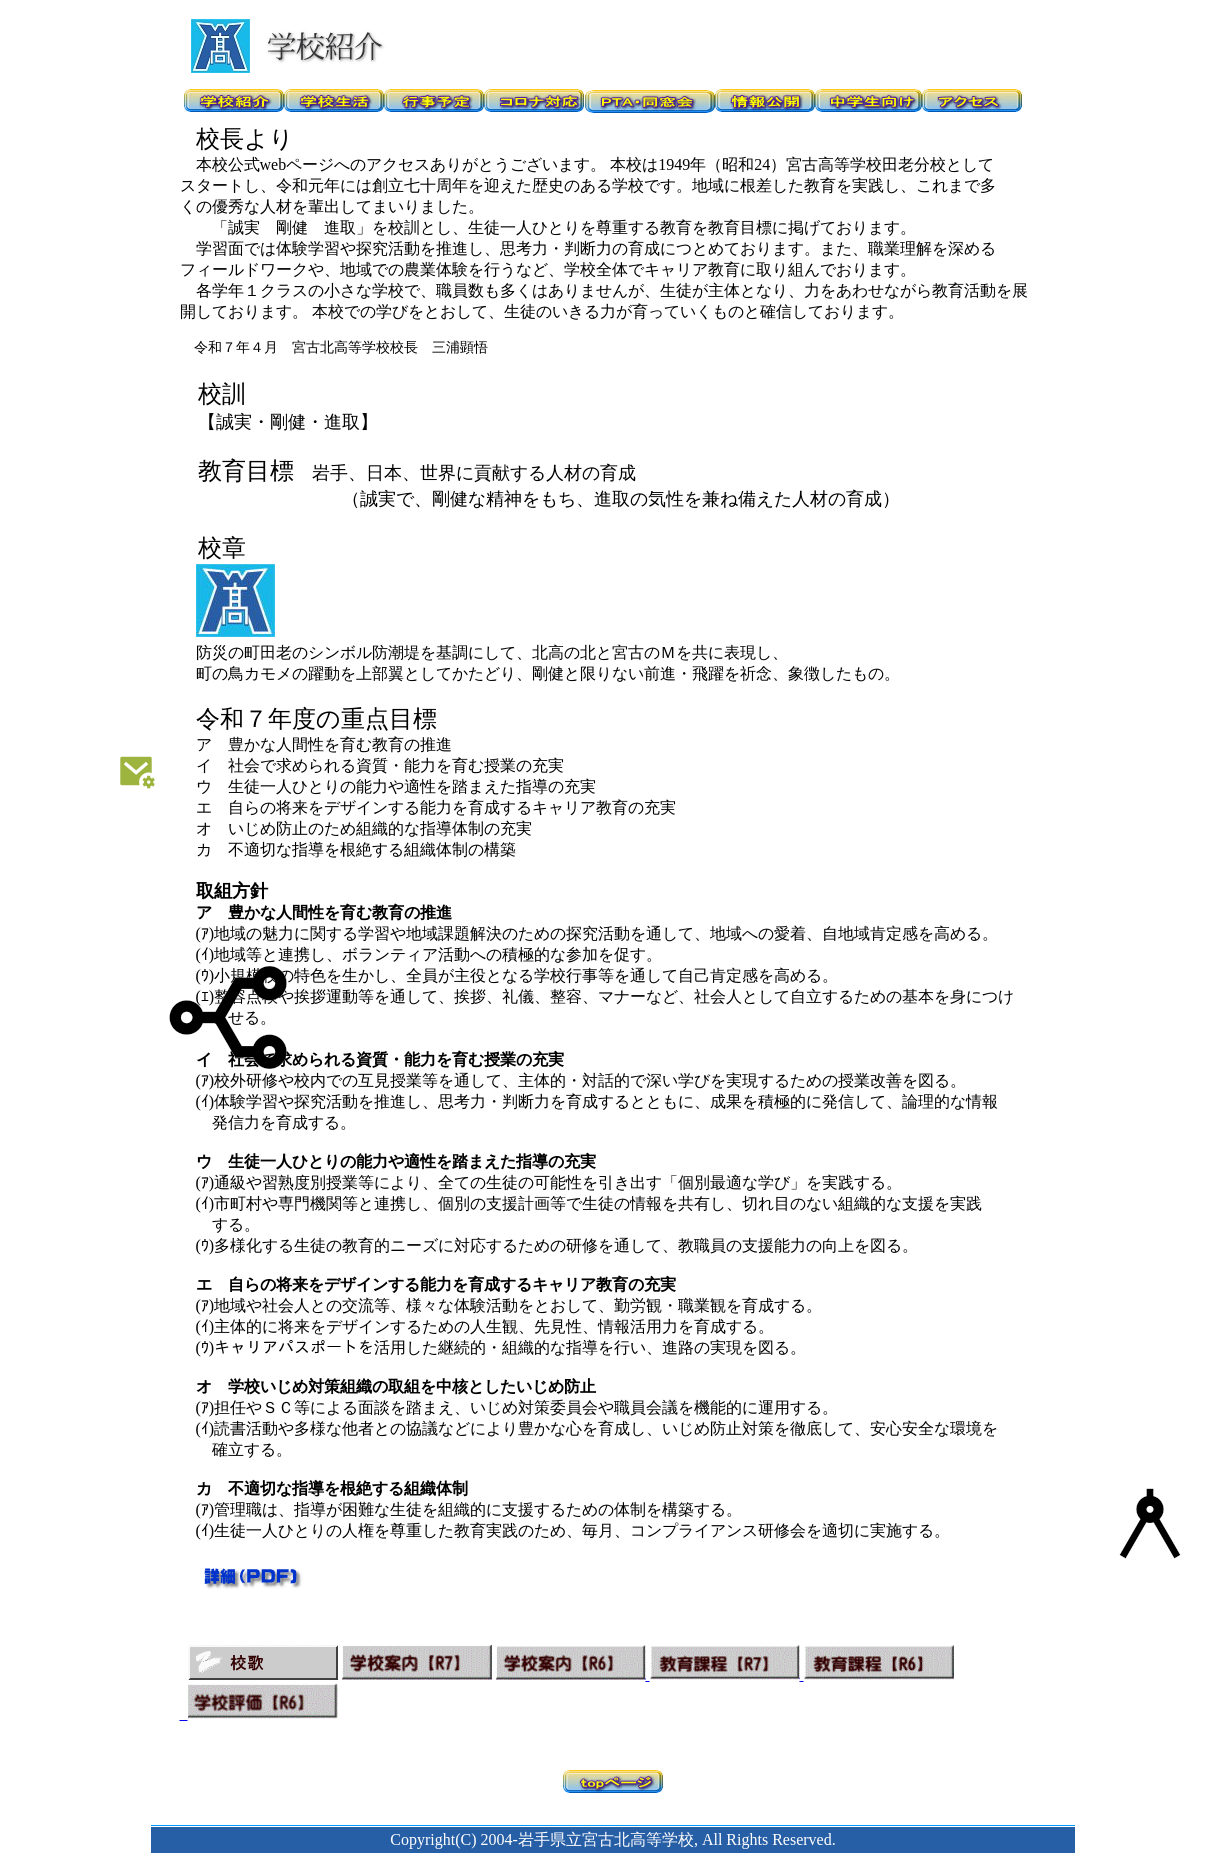 The height and width of the screenshot is (1861, 1226). What do you see at coordinates (229, 1017) in the screenshot?
I see `view your StackShare profile` at bounding box center [229, 1017].